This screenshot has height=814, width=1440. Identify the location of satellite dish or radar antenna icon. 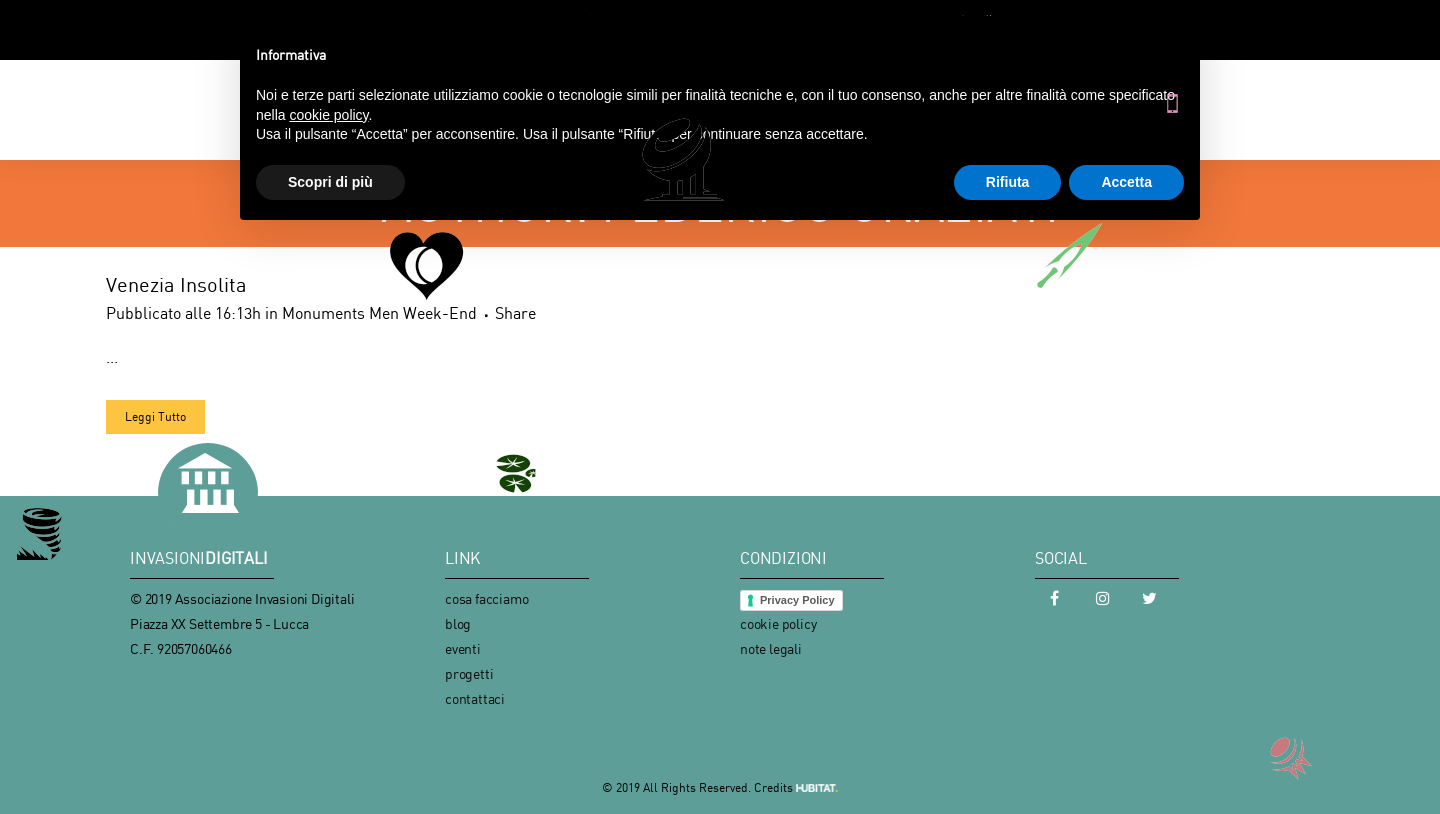
(683, 159).